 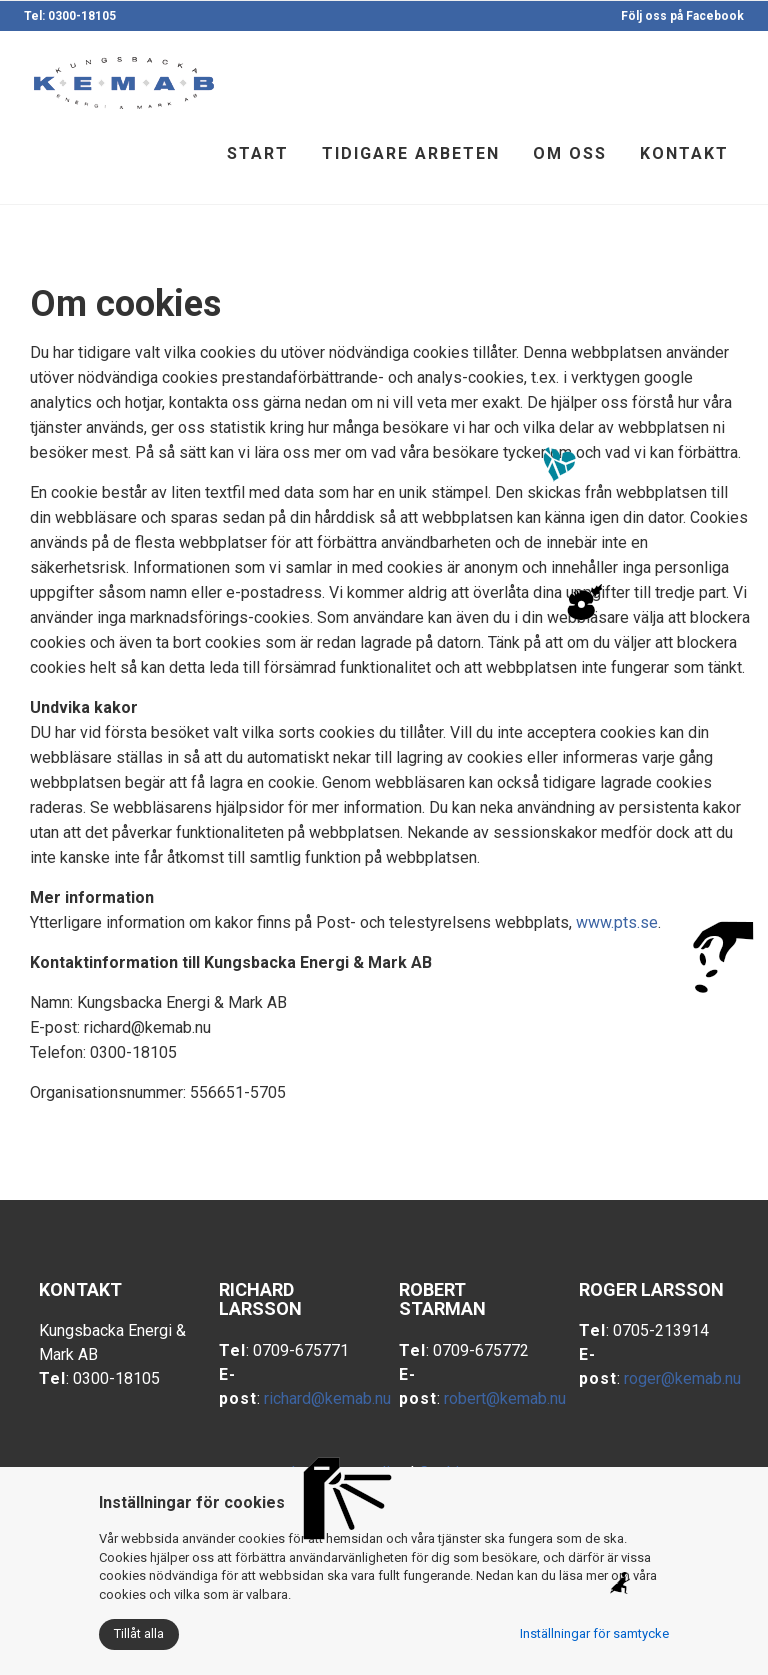 I want to click on make a payment or purchase, so click(x=716, y=958).